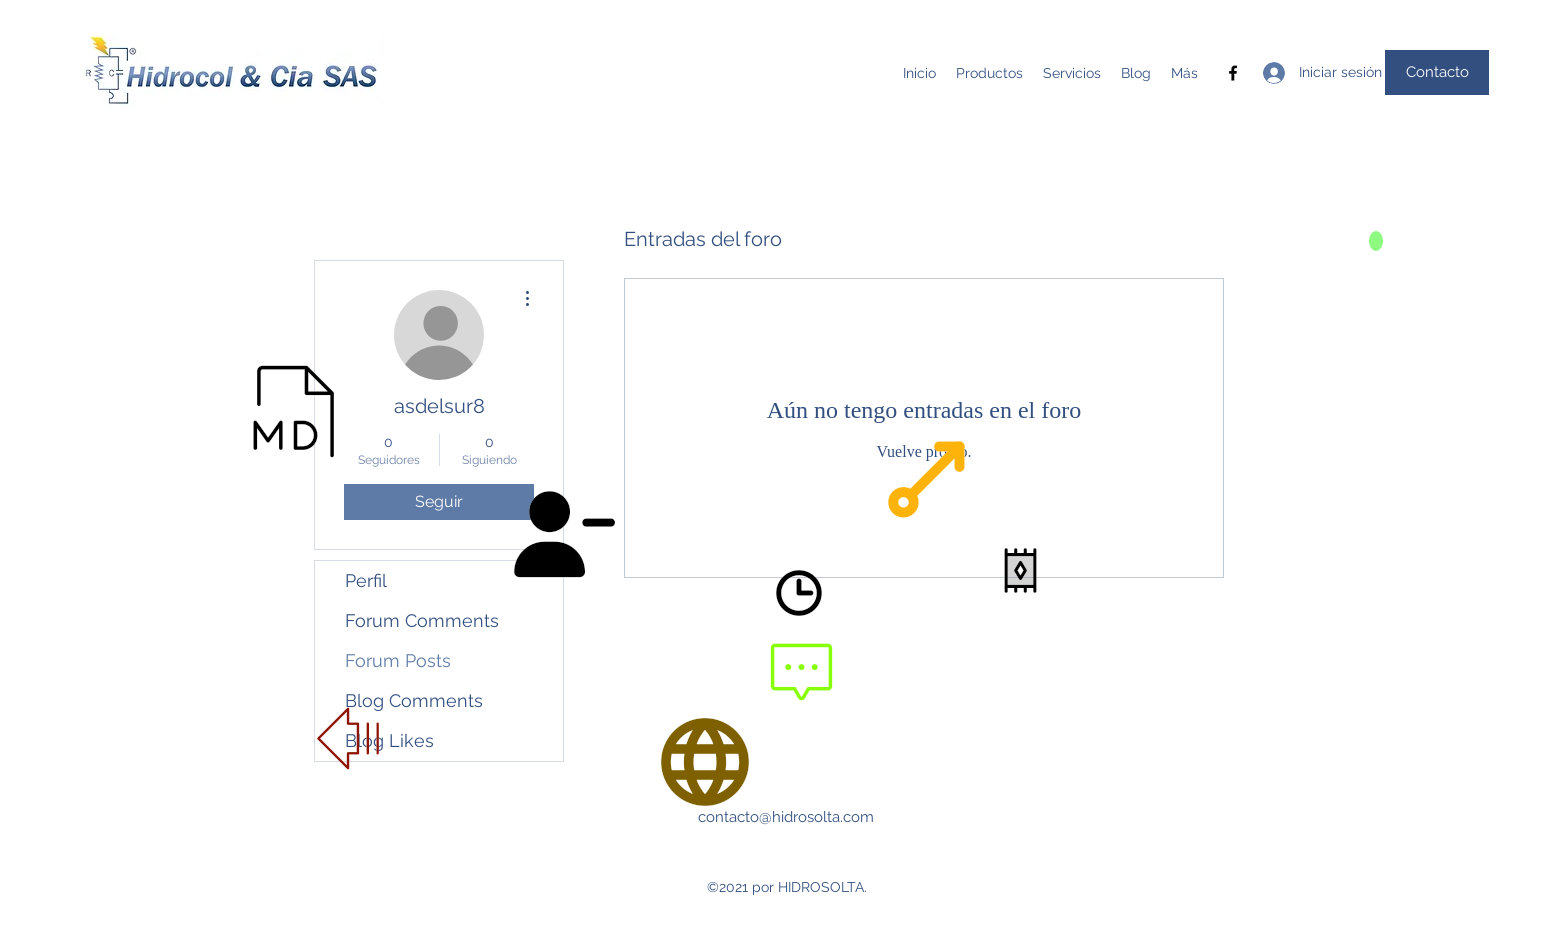 This screenshot has width=1568, height=932. What do you see at coordinates (560, 533) in the screenshot?
I see `remove a user or contact` at bounding box center [560, 533].